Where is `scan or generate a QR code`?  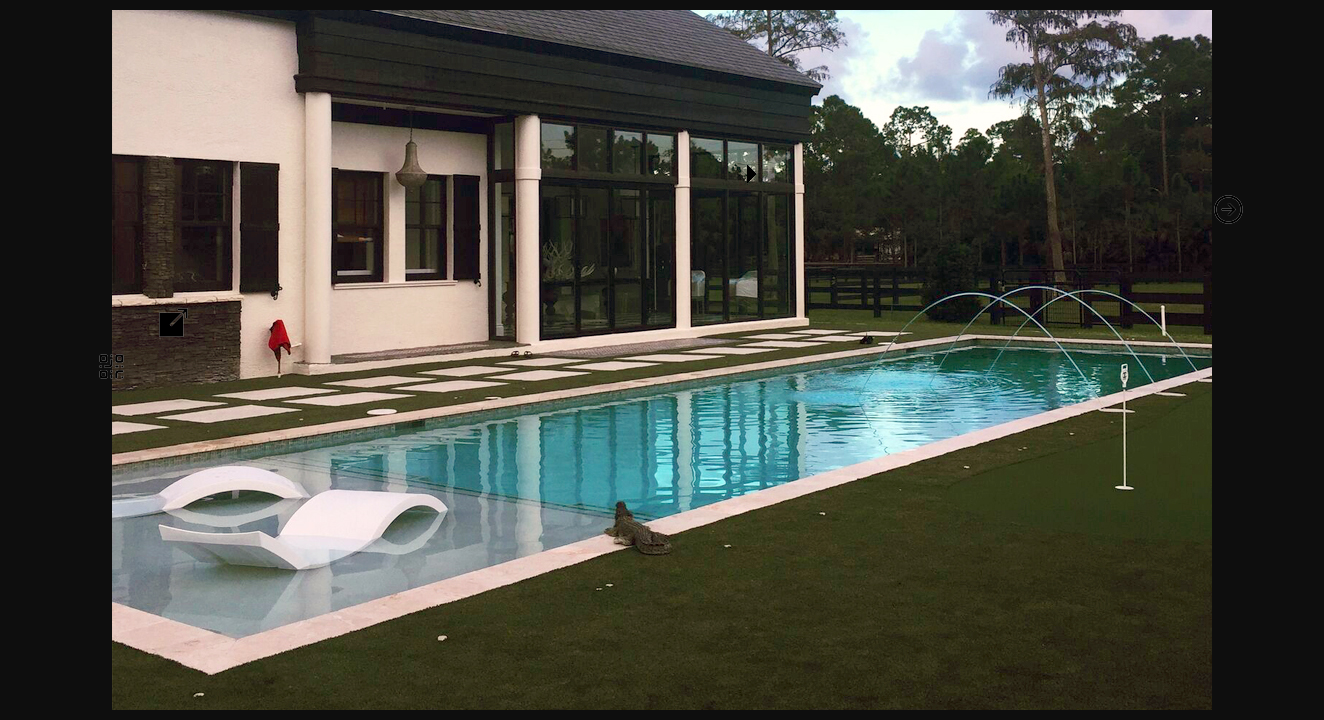 scan or generate a QR code is located at coordinates (111, 366).